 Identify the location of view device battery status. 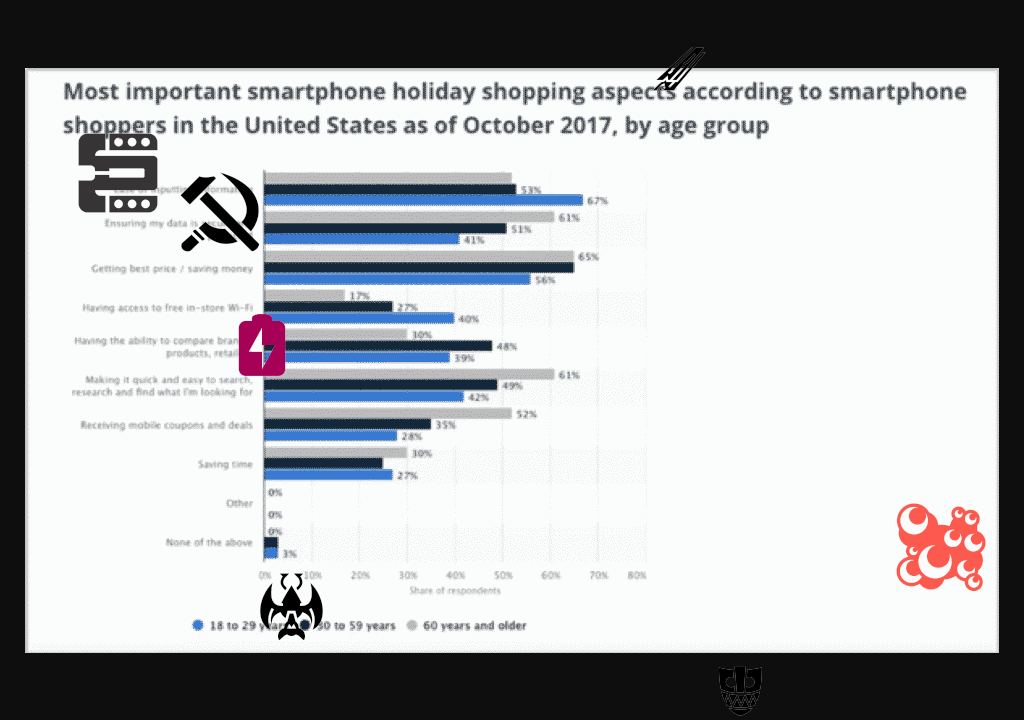
(262, 345).